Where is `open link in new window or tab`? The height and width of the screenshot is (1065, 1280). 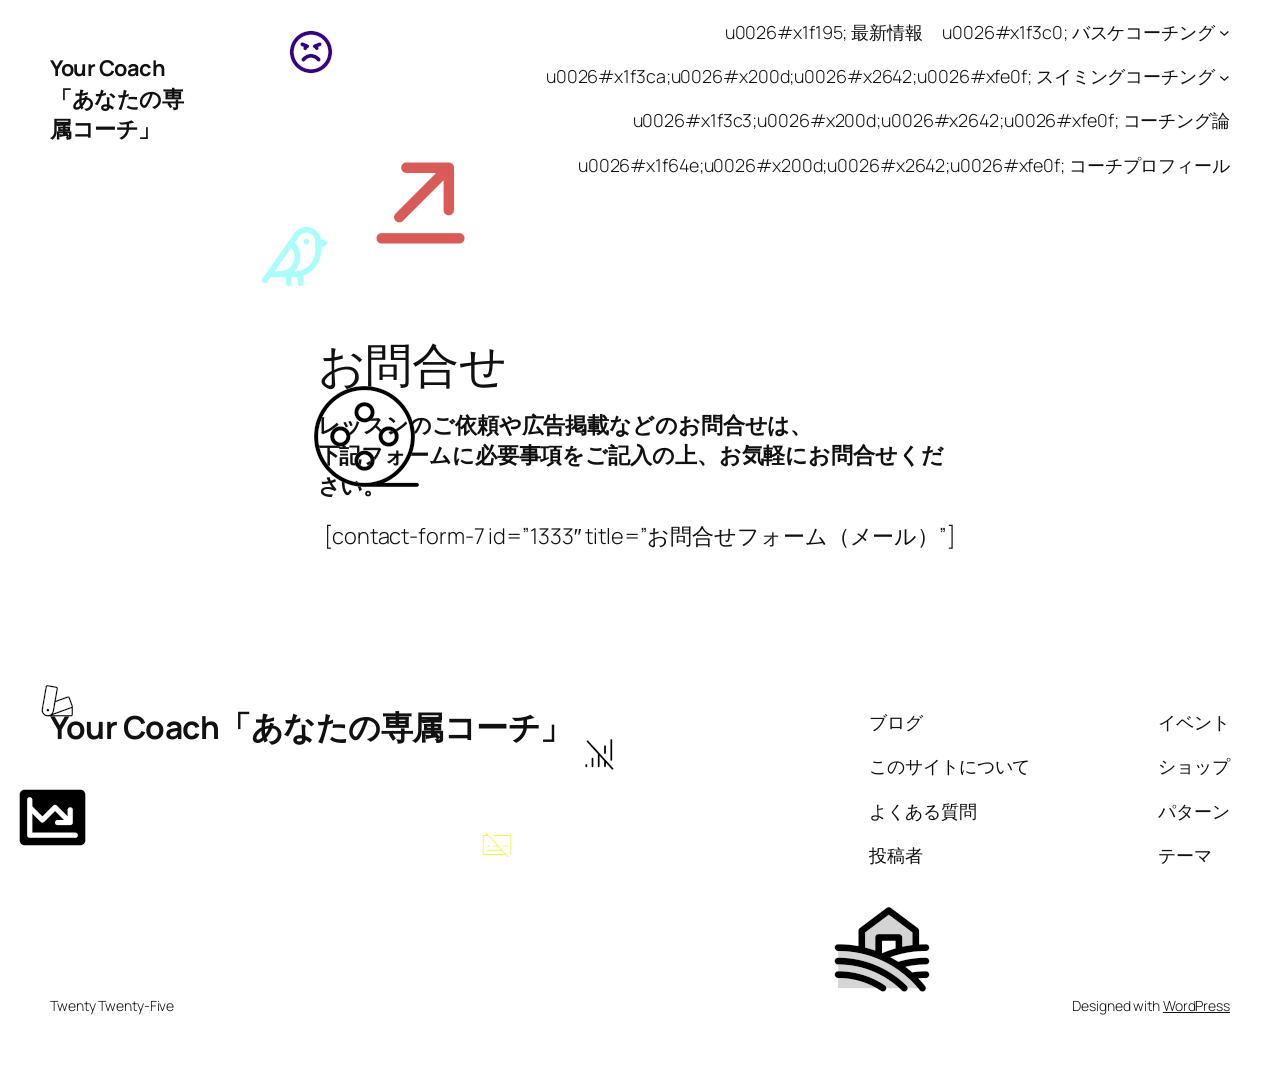
open link in new window or tab is located at coordinates (420, 199).